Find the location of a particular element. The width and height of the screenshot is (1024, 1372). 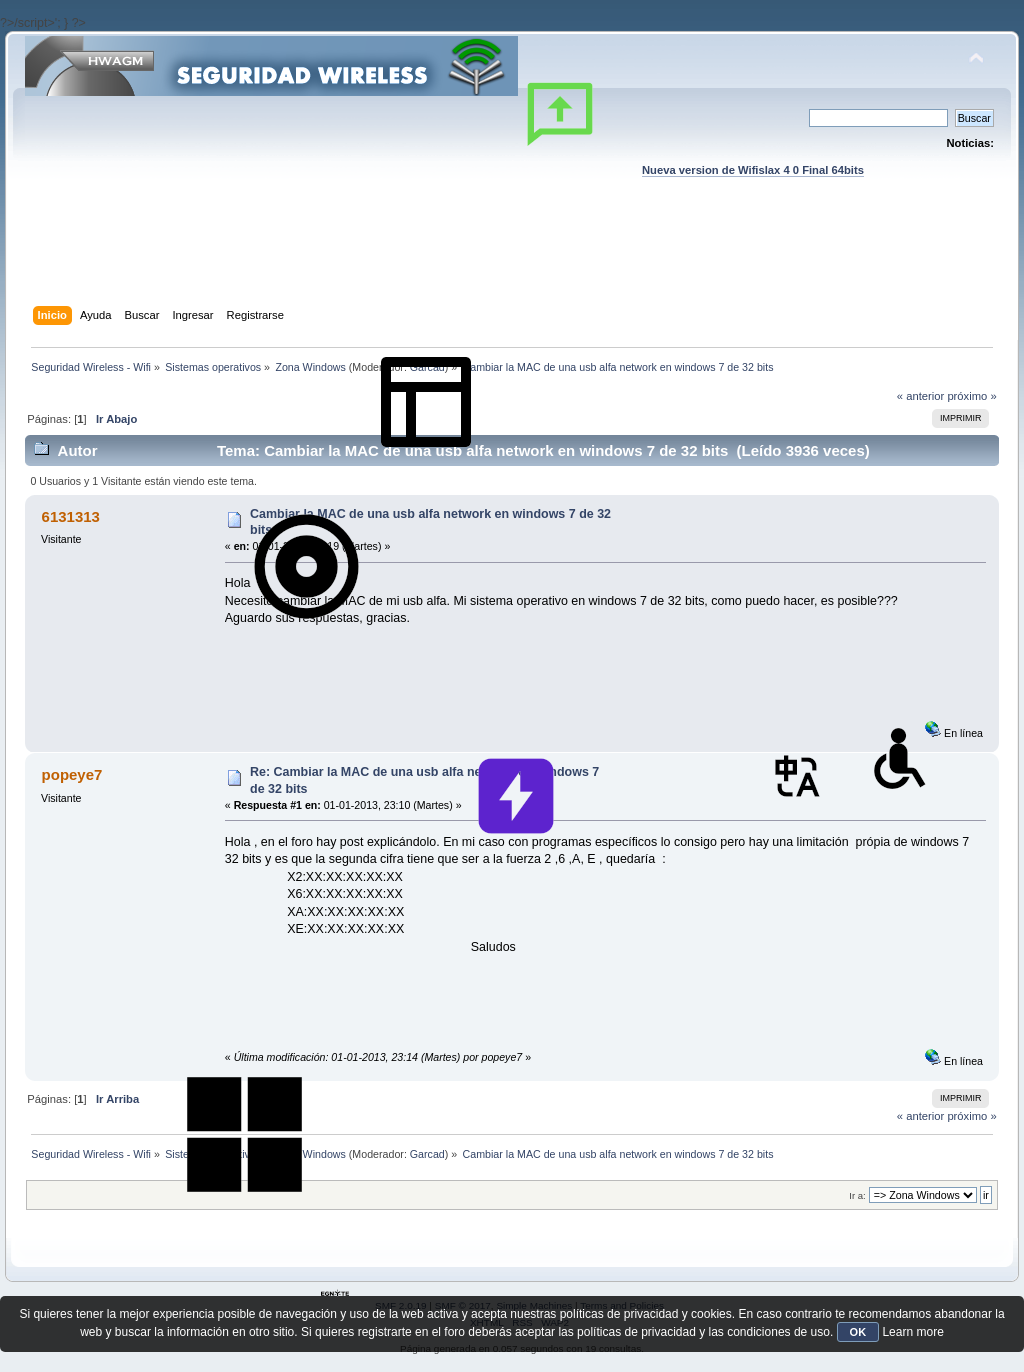

switch to grid layout view is located at coordinates (426, 402).